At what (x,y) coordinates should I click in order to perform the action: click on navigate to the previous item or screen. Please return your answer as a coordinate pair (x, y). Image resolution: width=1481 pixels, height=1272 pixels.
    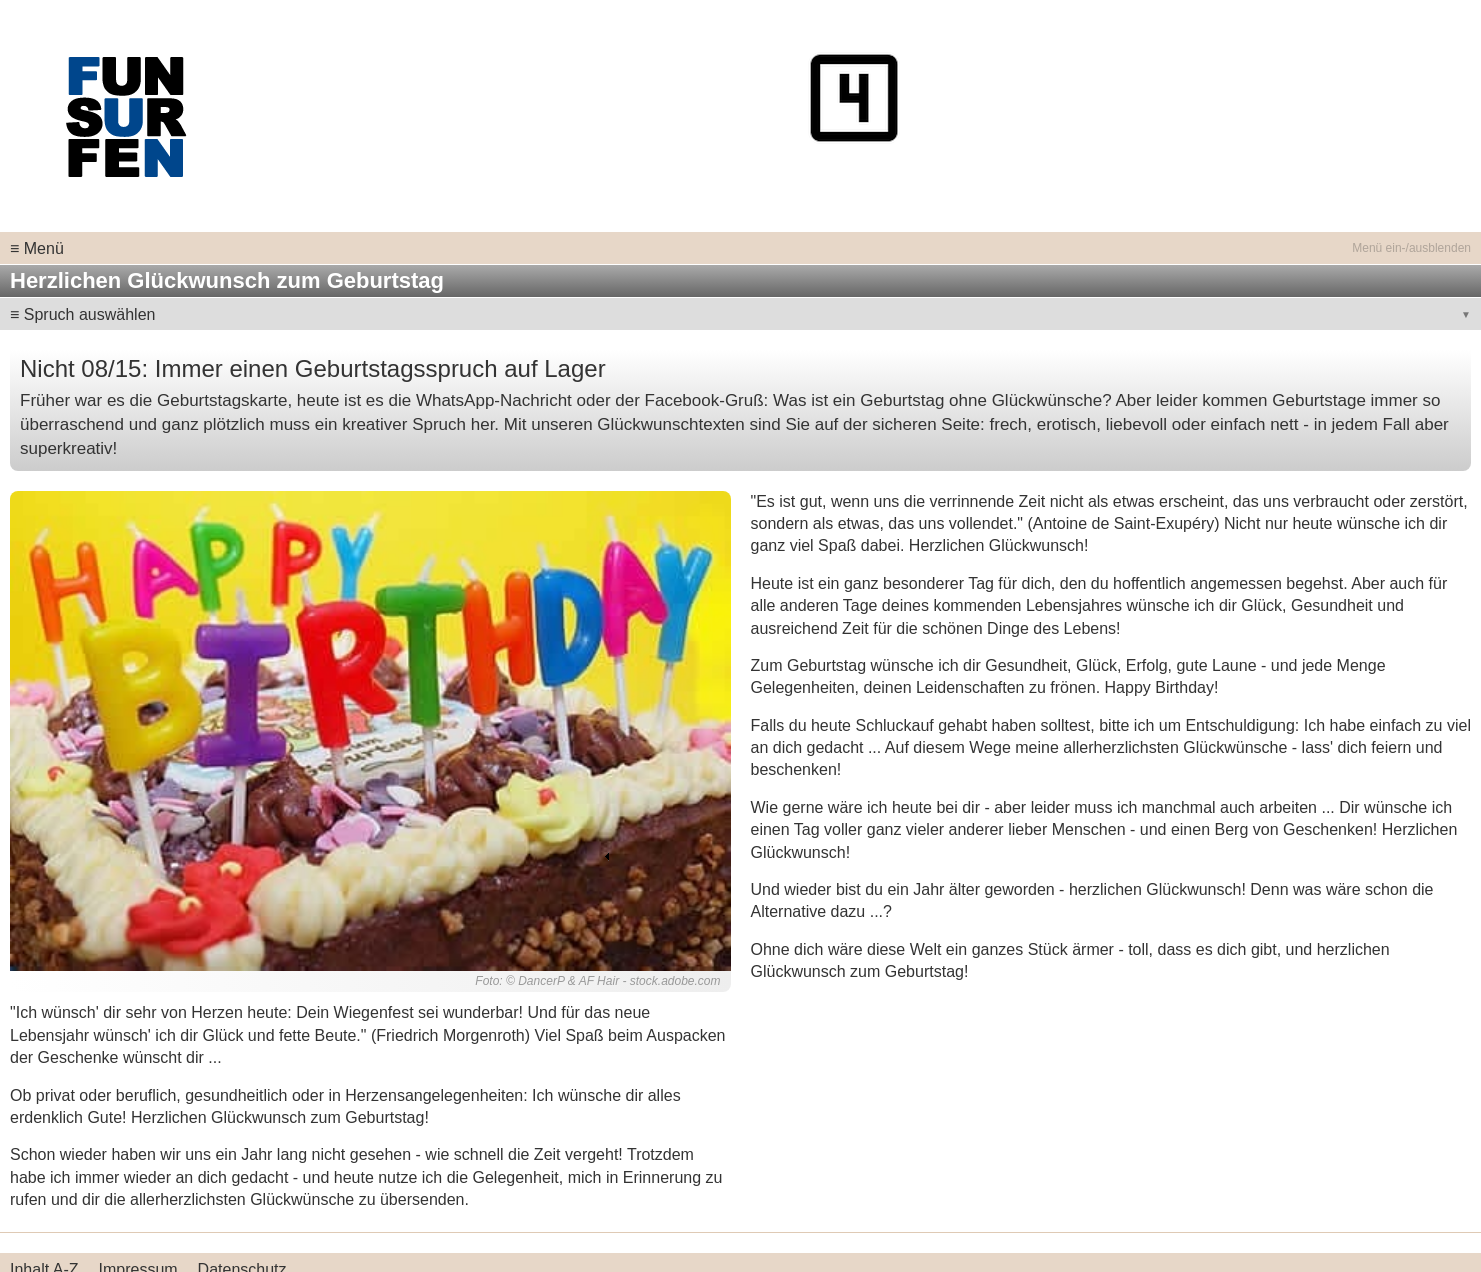
    Looking at the image, I should click on (607, 856).